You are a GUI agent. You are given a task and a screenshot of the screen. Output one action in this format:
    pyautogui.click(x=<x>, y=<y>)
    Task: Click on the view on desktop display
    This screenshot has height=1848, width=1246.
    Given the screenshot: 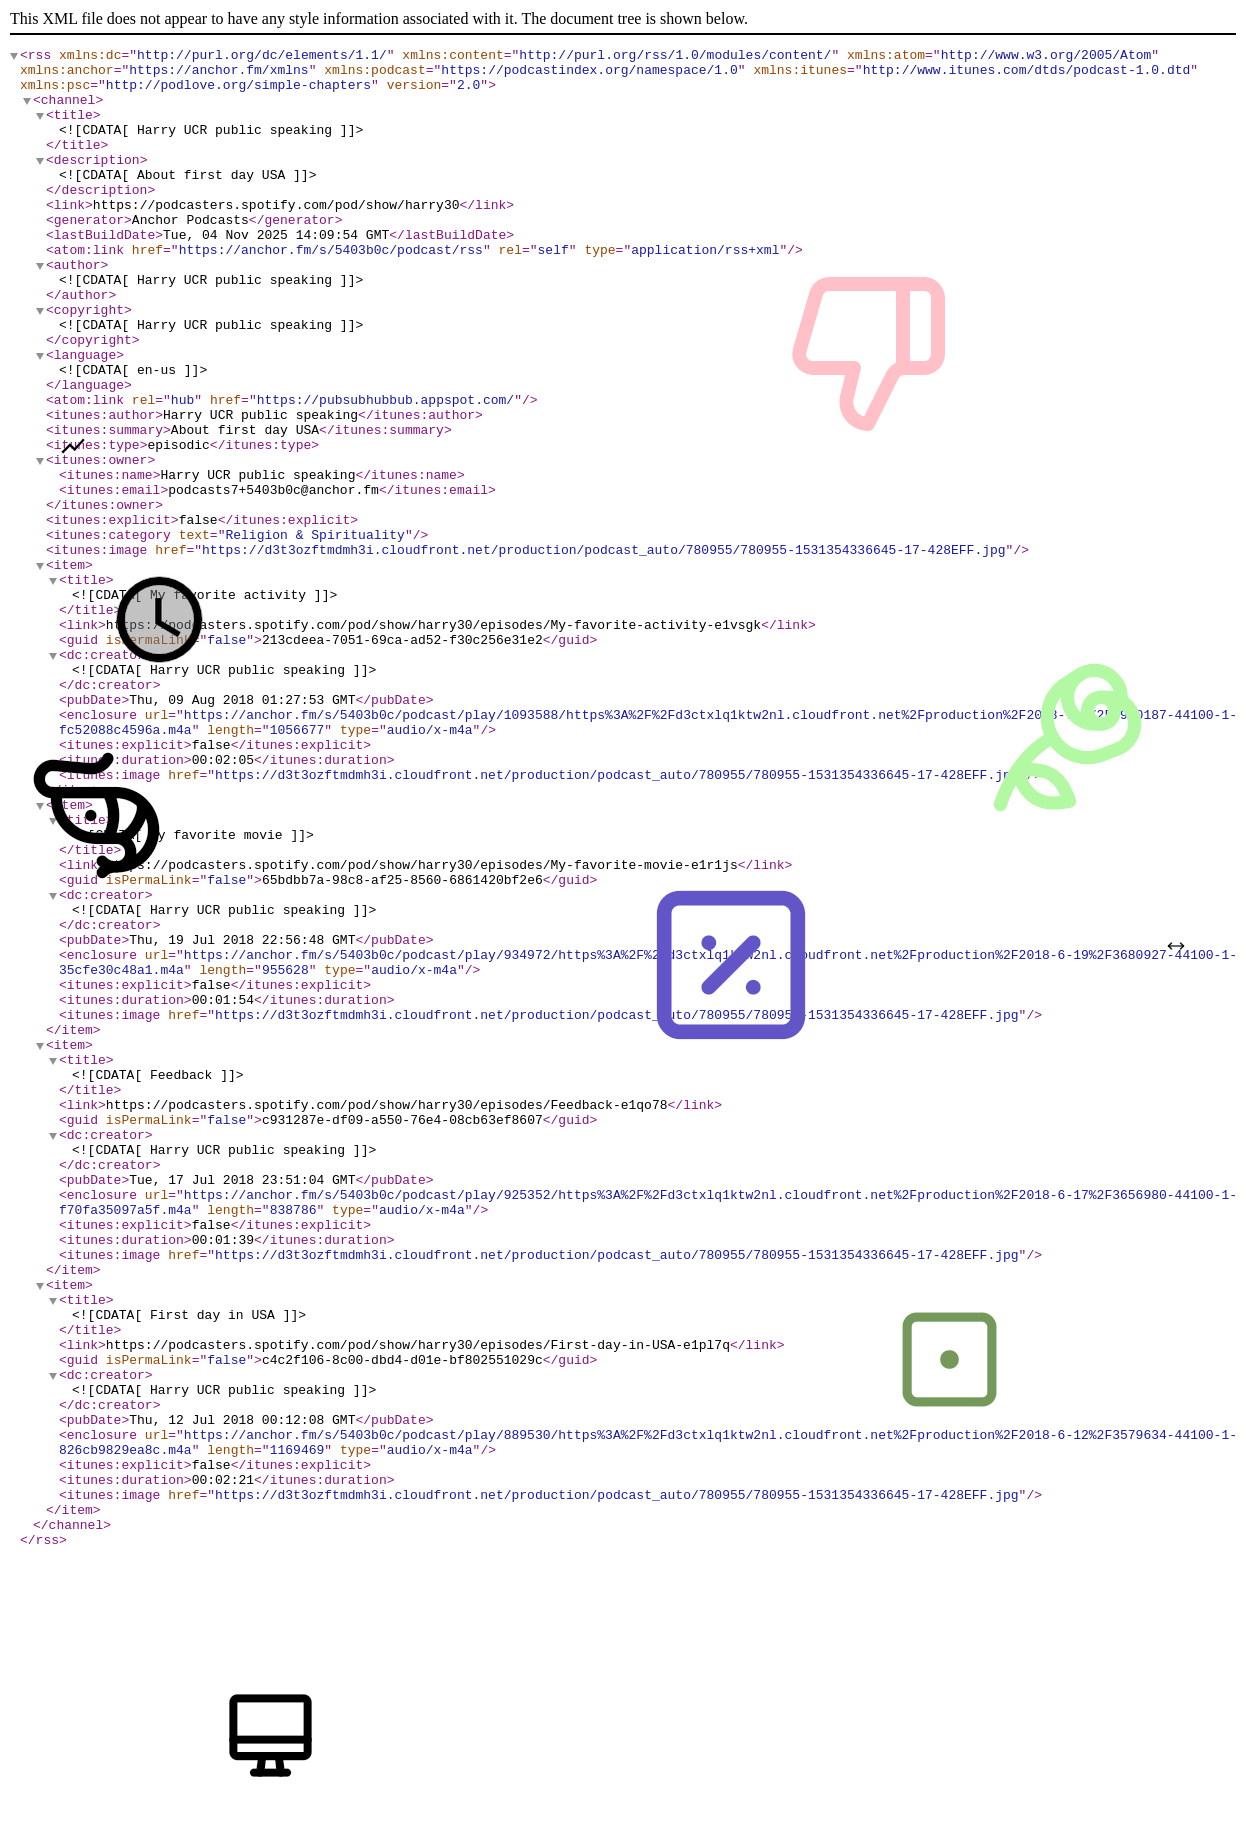 What is the action you would take?
    pyautogui.click(x=270, y=1735)
    